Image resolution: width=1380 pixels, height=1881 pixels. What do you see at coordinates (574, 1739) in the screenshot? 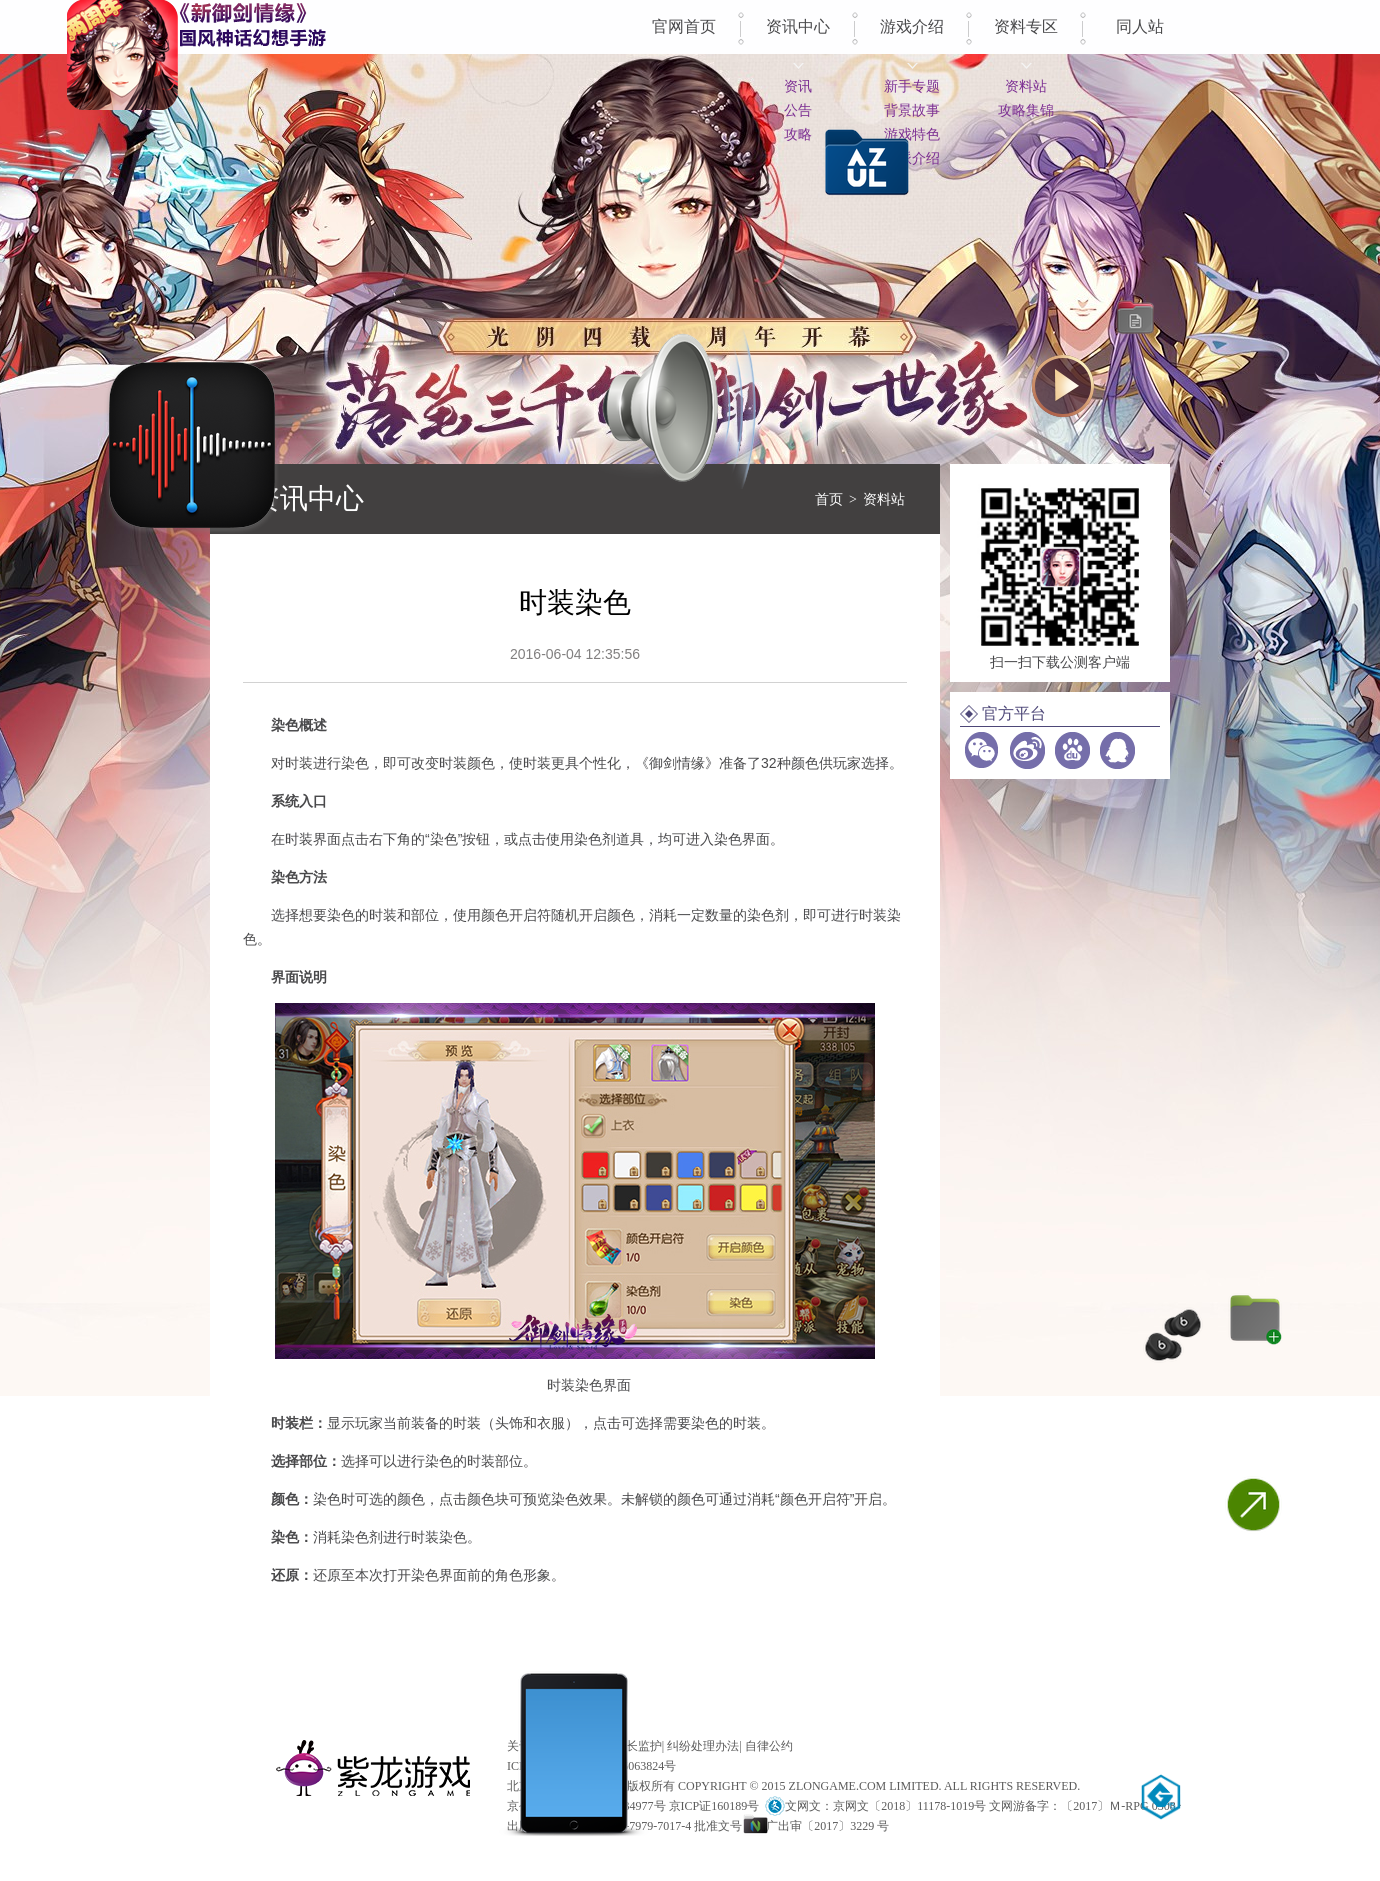
I see `iPad Mini 3 device icon in system settings` at bounding box center [574, 1739].